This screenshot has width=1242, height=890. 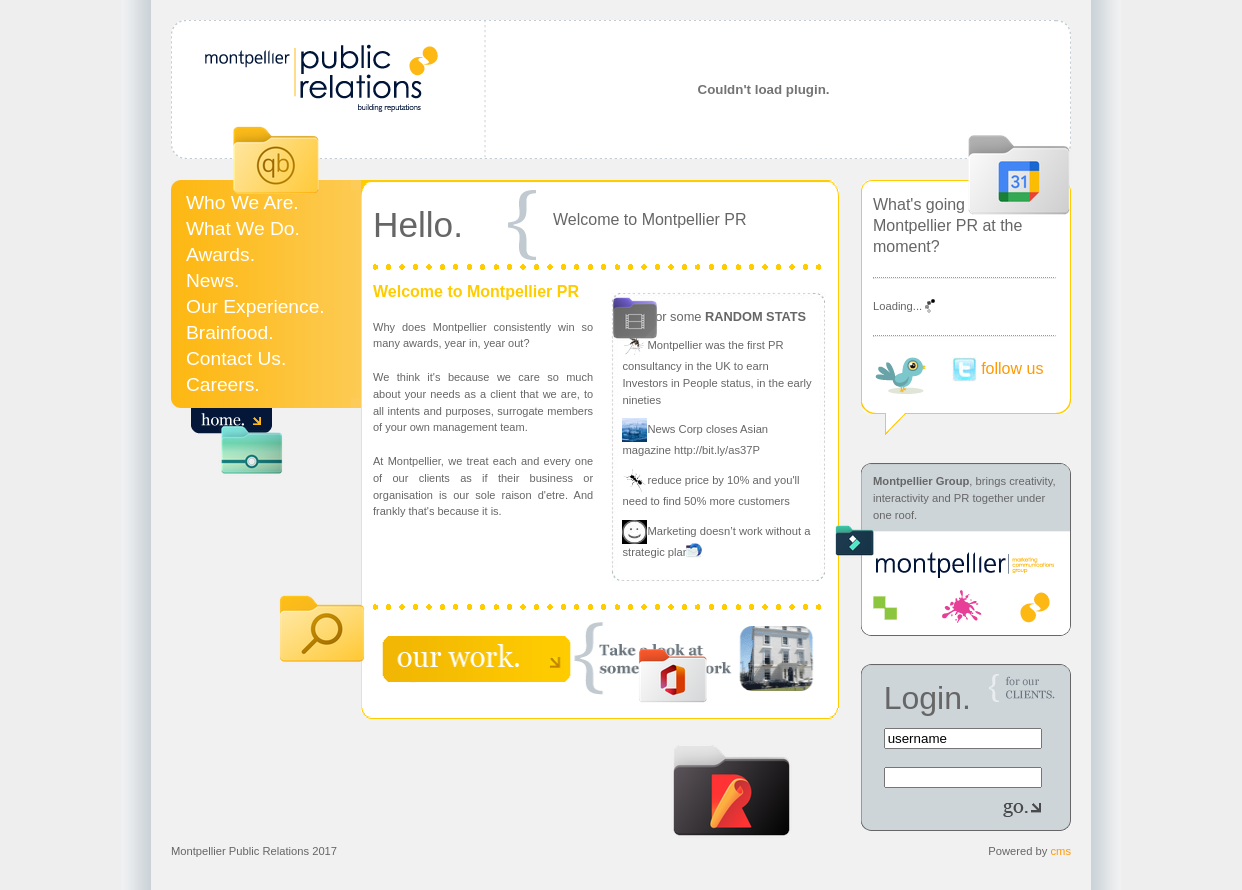 I want to click on open your videos folder, so click(x=635, y=318).